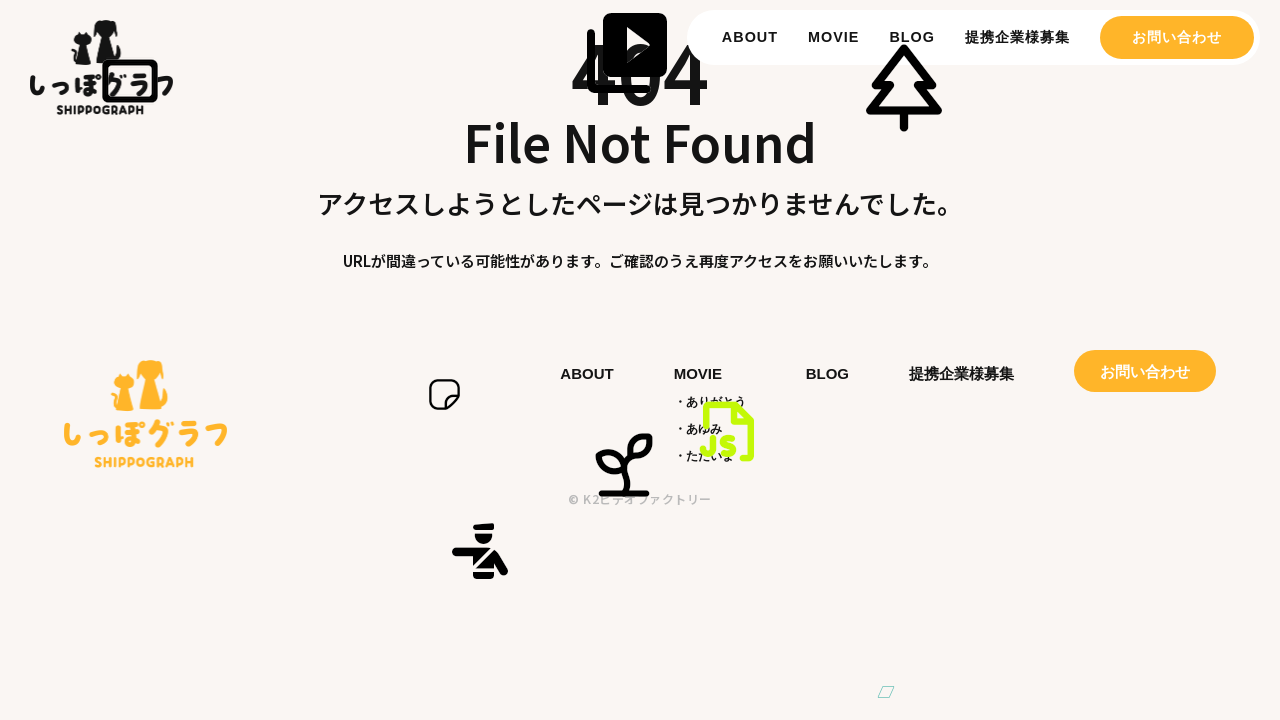  Describe the element at coordinates (444, 394) in the screenshot. I see `add a sticker to your message` at that location.